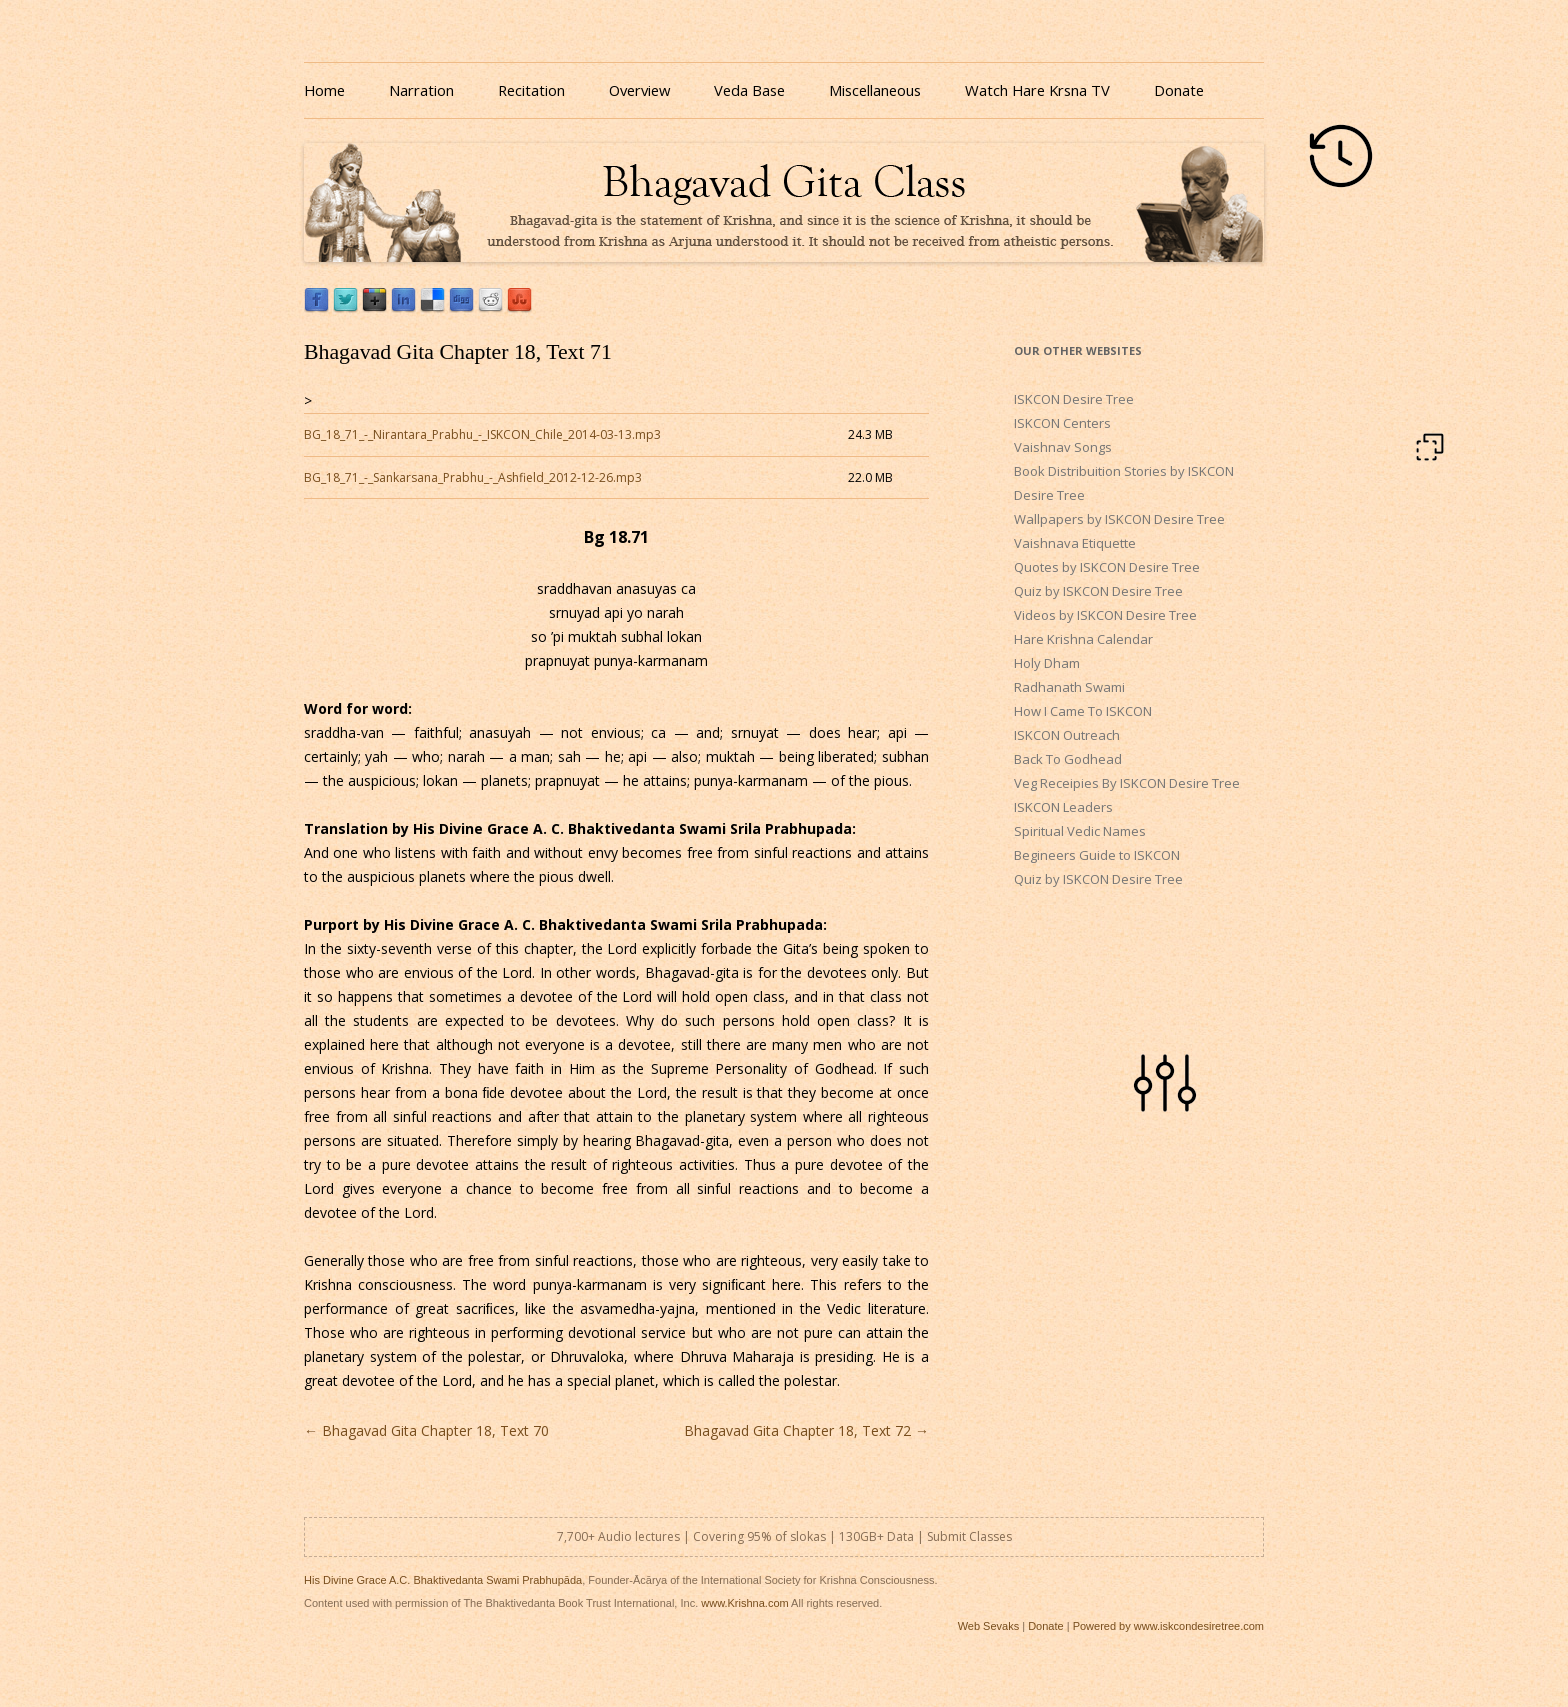  I want to click on bring selected layer to front, so click(1430, 447).